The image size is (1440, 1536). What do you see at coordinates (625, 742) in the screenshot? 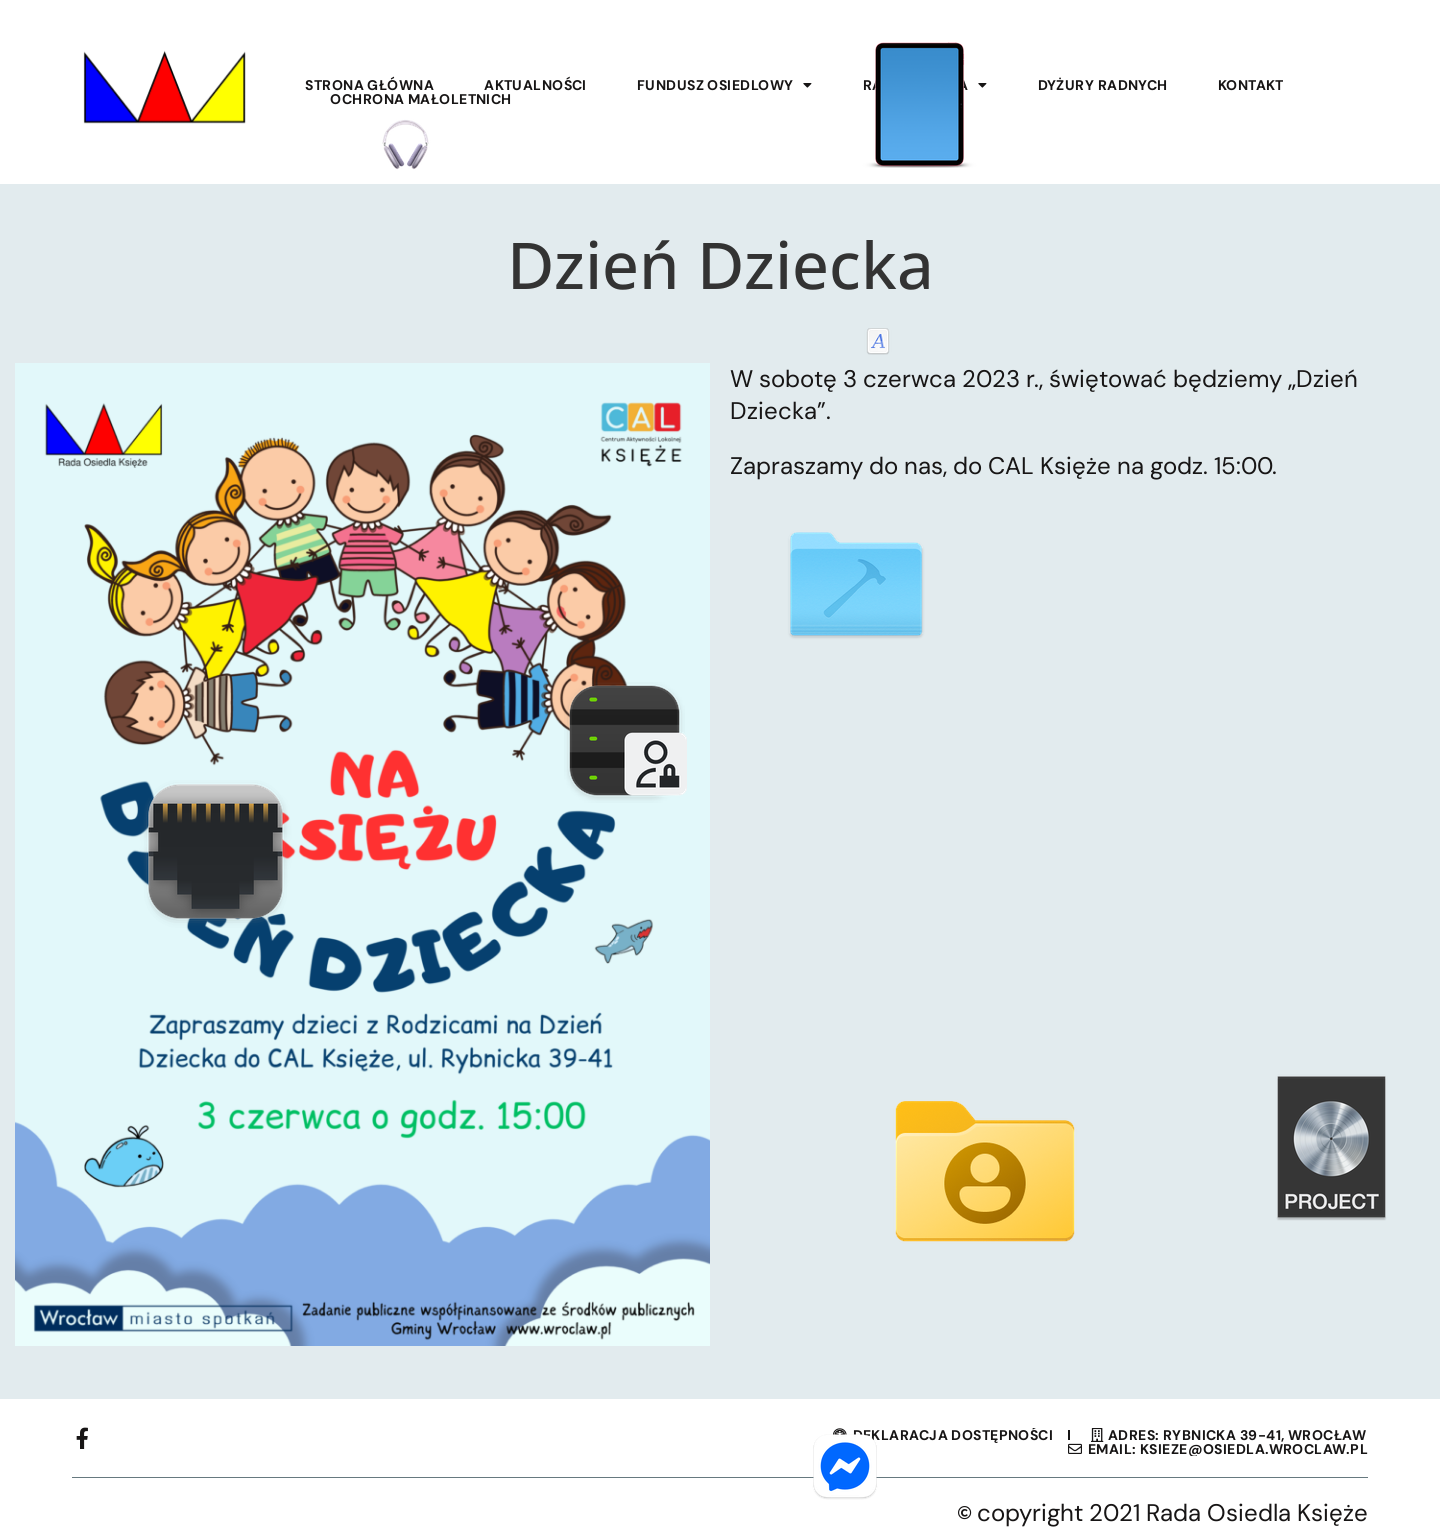
I see `configure NIS (network information service) server settings` at bounding box center [625, 742].